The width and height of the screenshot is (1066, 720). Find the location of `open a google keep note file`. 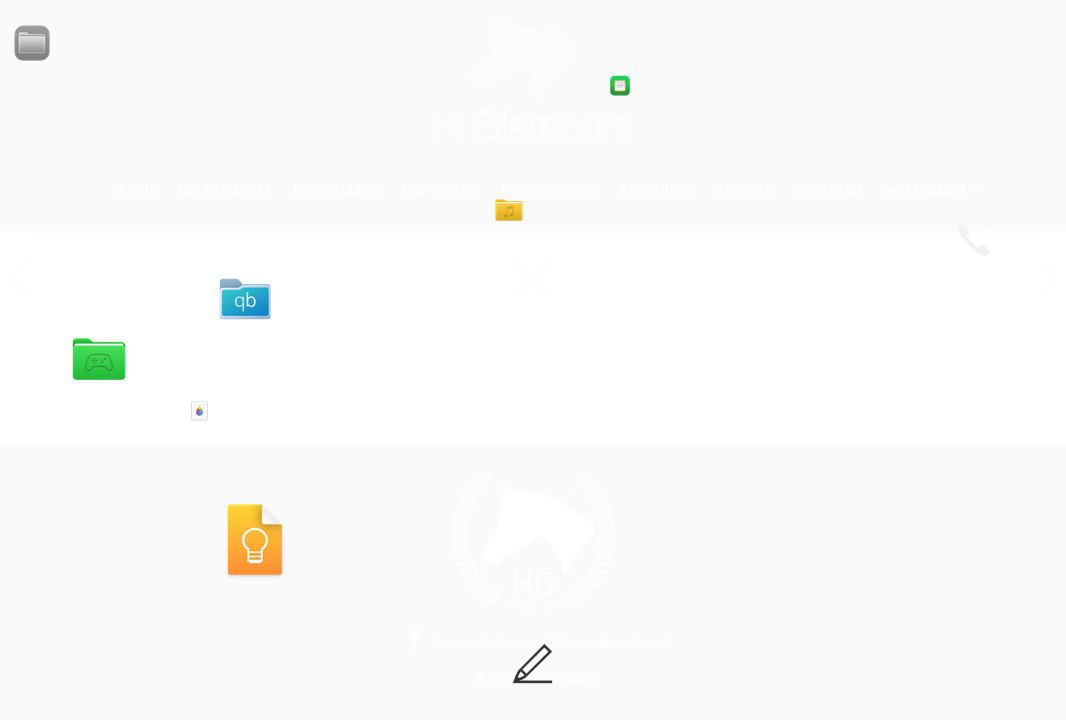

open a google keep note file is located at coordinates (255, 541).